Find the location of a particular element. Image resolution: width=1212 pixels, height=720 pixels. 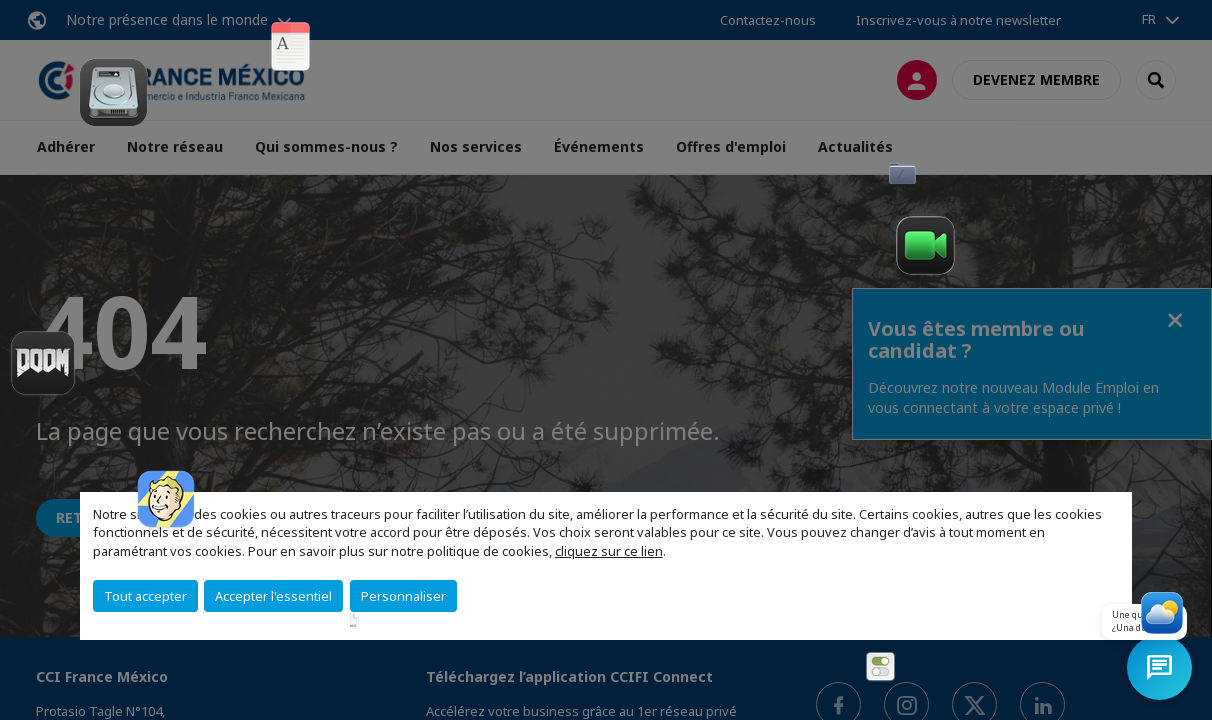

access the root directory is located at coordinates (902, 173).